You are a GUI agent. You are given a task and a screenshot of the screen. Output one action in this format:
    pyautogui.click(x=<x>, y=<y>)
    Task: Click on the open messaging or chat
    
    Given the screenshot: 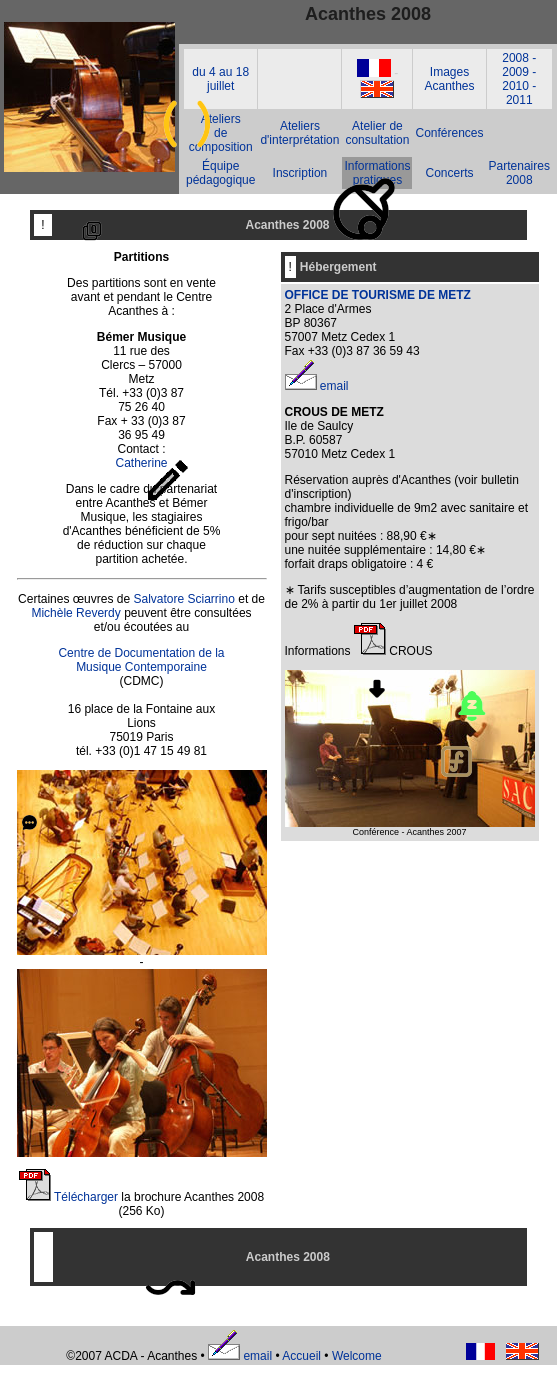 What is the action you would take?
    pyautogui.click(x=29, y=822)
    